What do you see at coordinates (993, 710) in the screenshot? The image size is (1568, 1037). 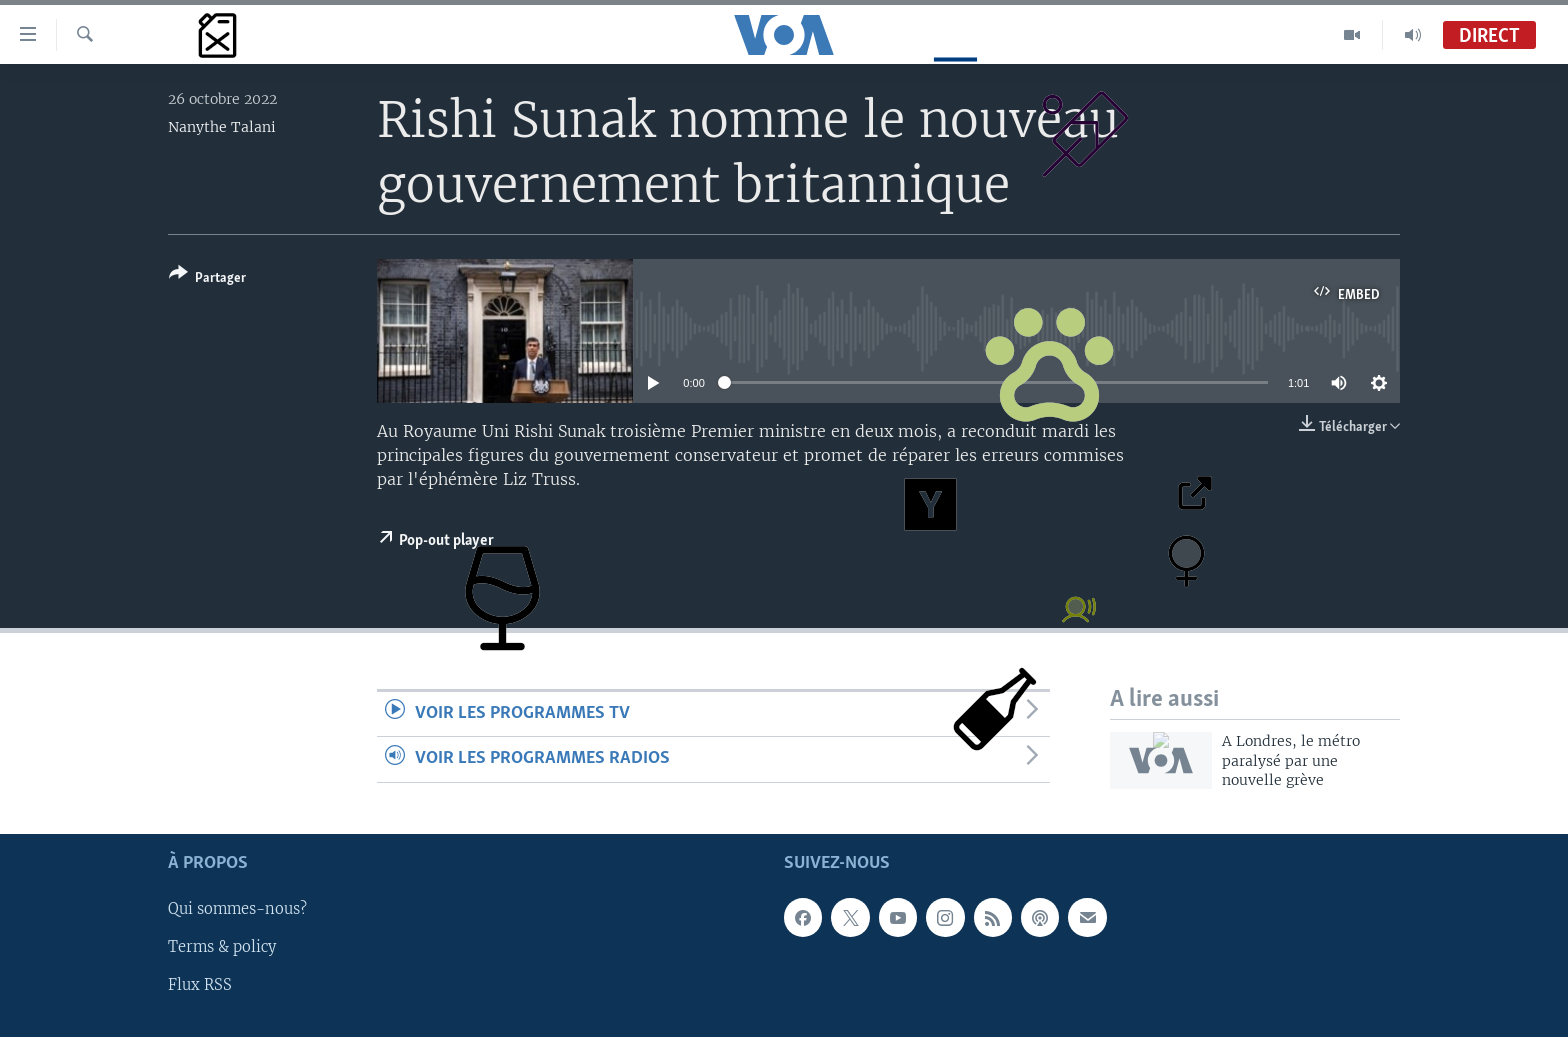 I see `browse or access beer and beverage options` at bounding box center [993, 710].